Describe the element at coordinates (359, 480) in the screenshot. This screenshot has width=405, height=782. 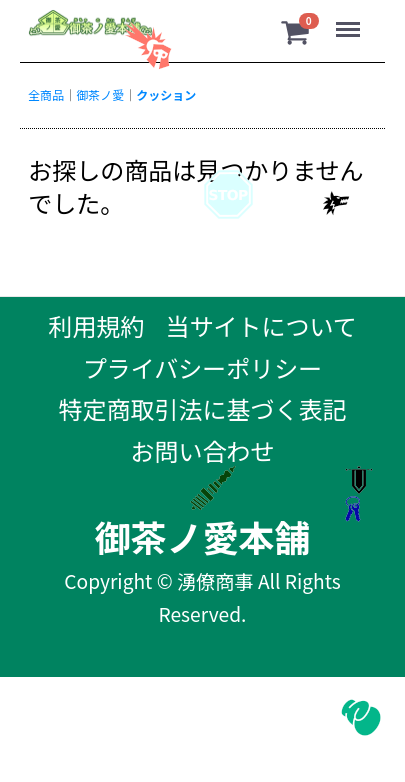
I see `adjust banner width or resize vertical flag element` at that location.